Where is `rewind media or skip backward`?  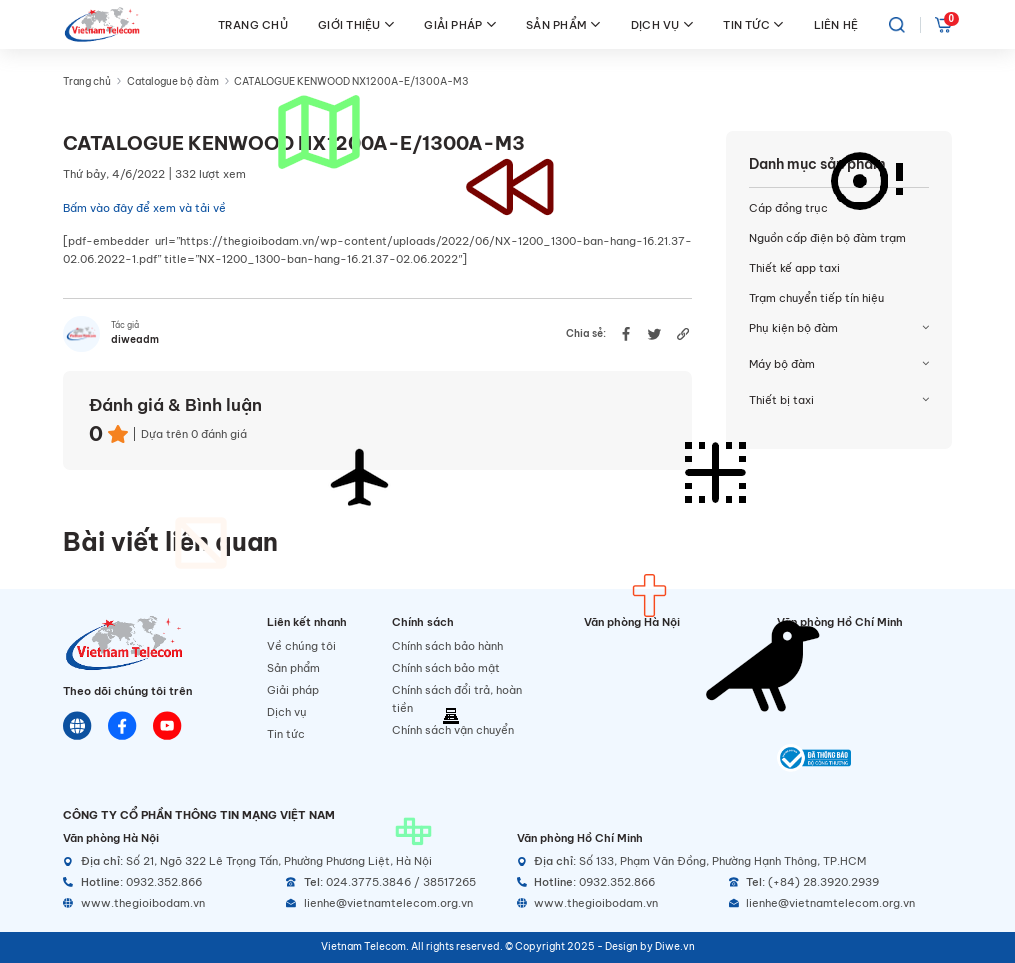
rewind media or skip backward is located at coordinates (513, 187).